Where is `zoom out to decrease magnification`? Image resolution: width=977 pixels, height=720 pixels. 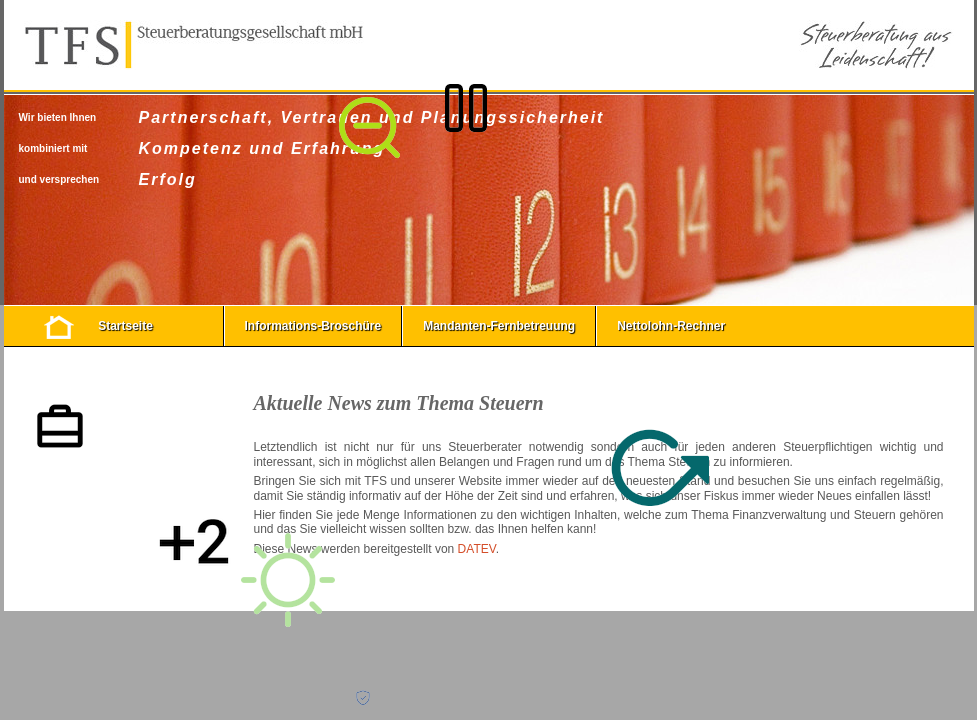
zoom out to decrease magnification is located at coordinates (369, 127).